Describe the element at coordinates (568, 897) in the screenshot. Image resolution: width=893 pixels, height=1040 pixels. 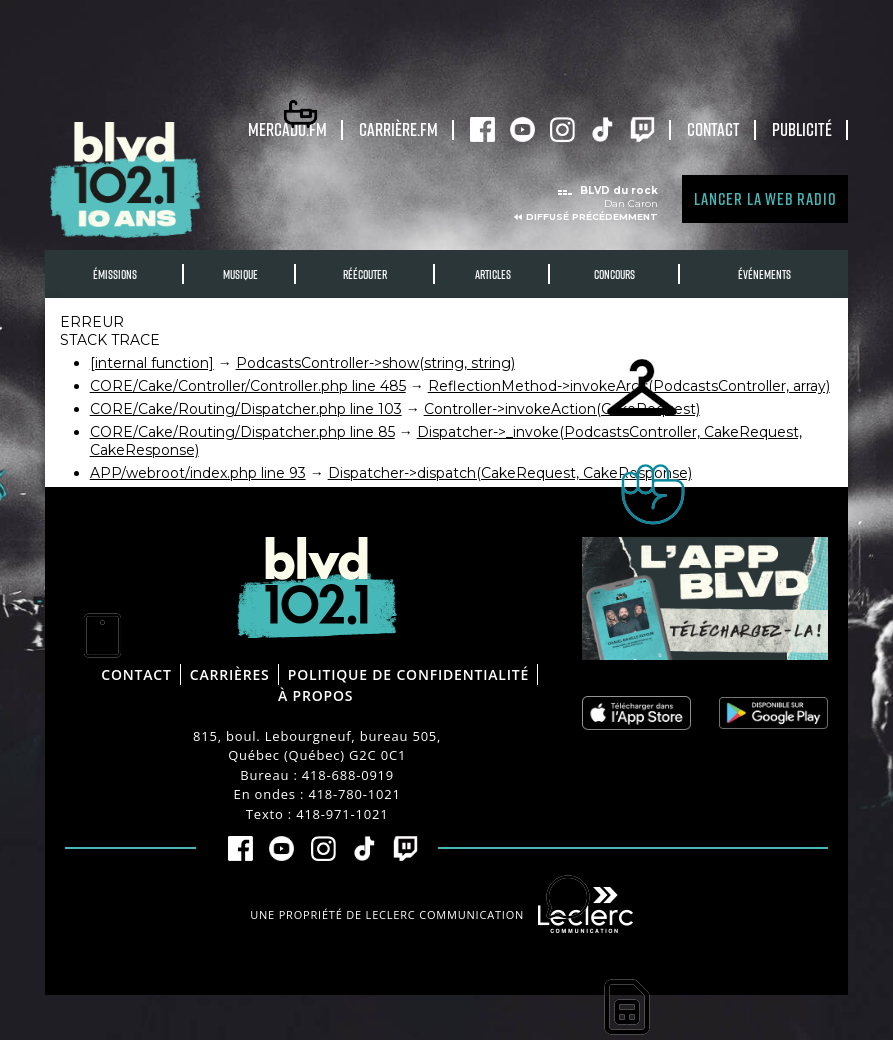
I see `open a chat or messaging feature` at that location.